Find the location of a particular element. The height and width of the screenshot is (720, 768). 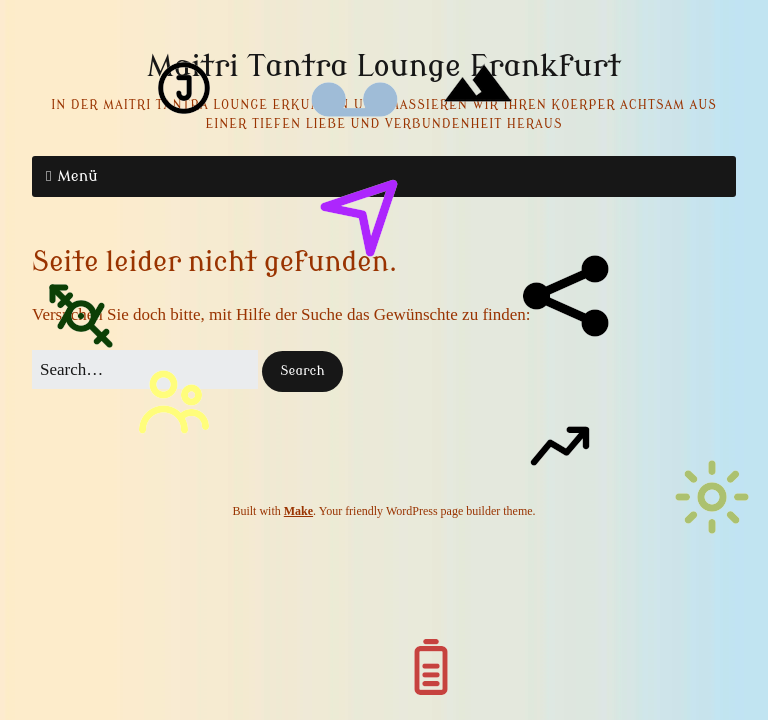

indicates active recording in progress is located at coordinates (354, 99).